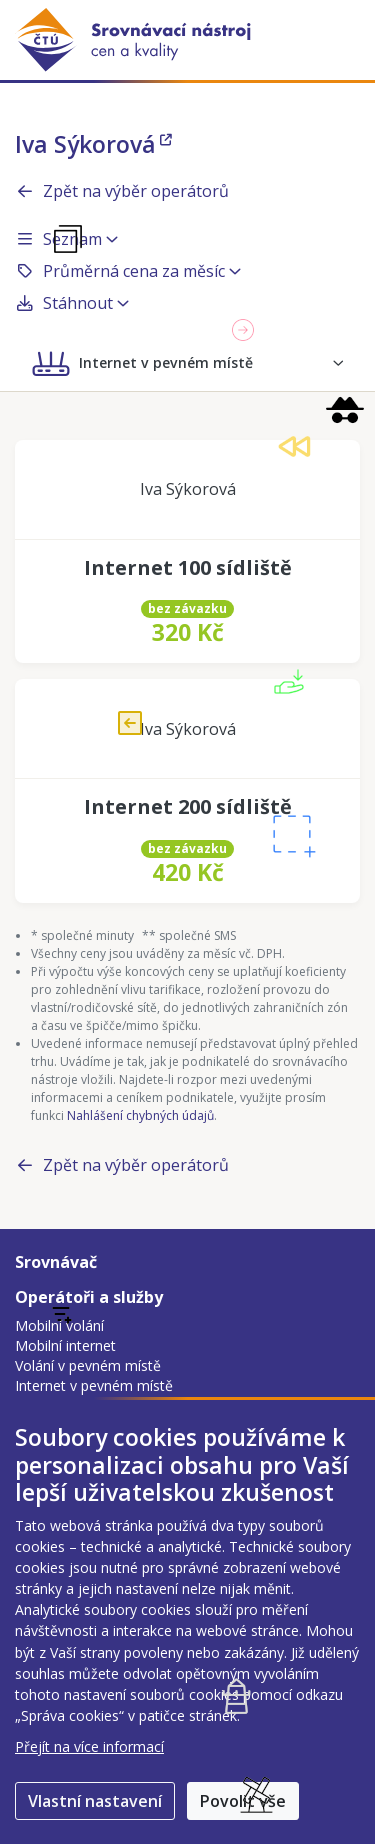  I want to click on proceed to next step, so click(243, 330).